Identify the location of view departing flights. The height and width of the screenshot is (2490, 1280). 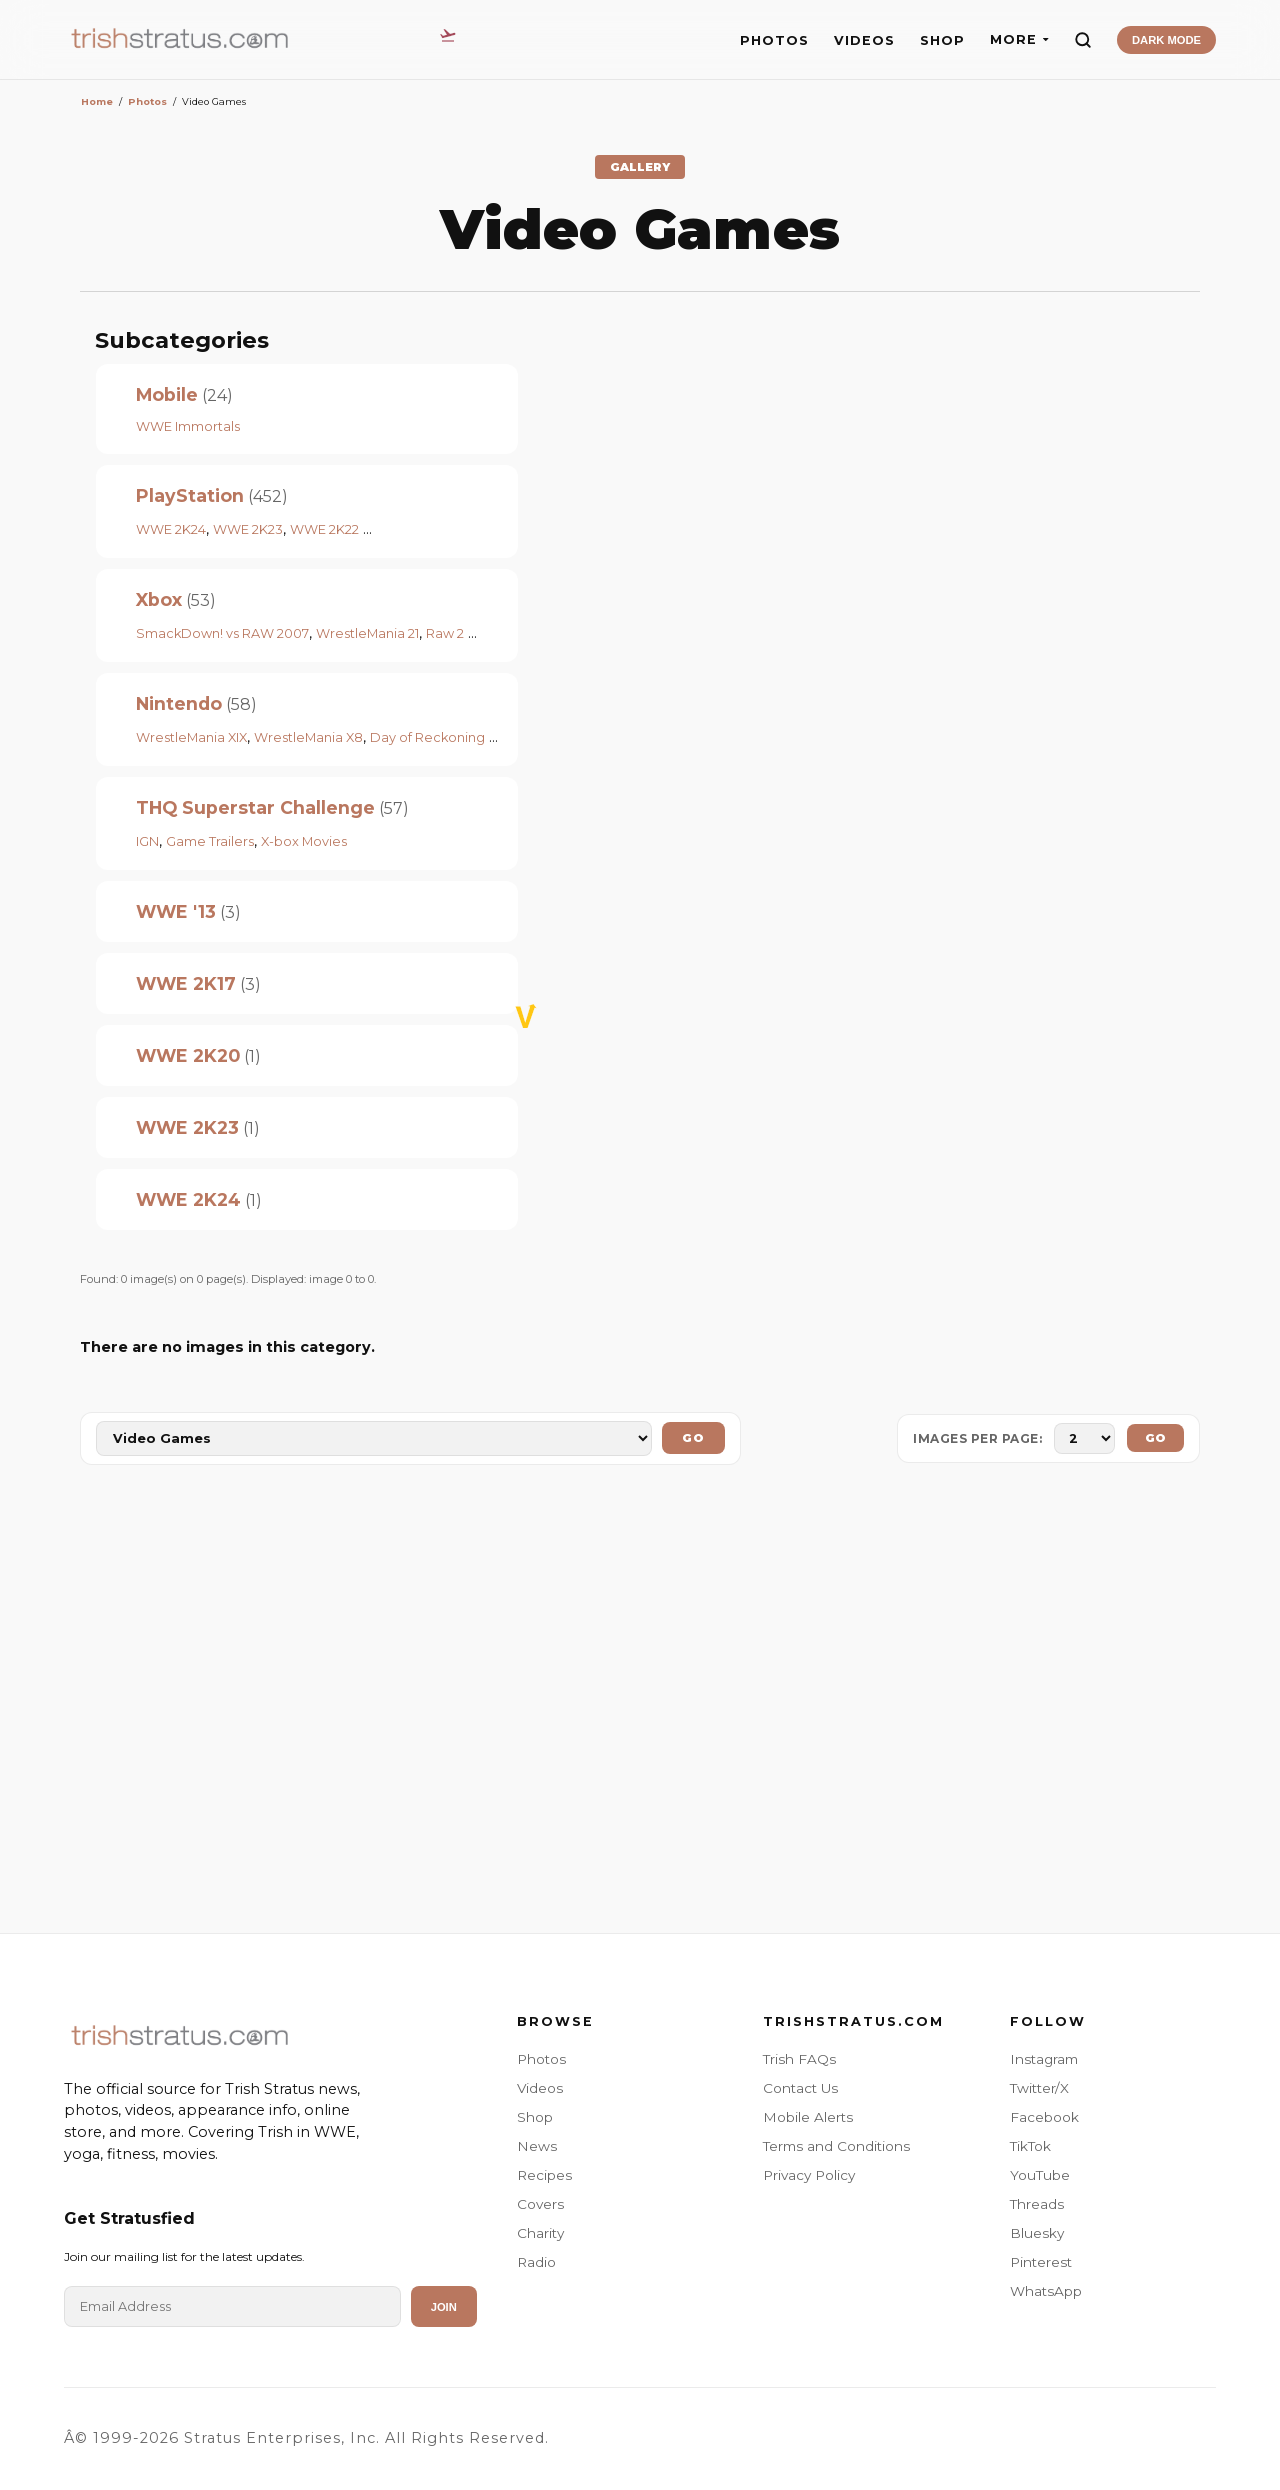
(448, 35).